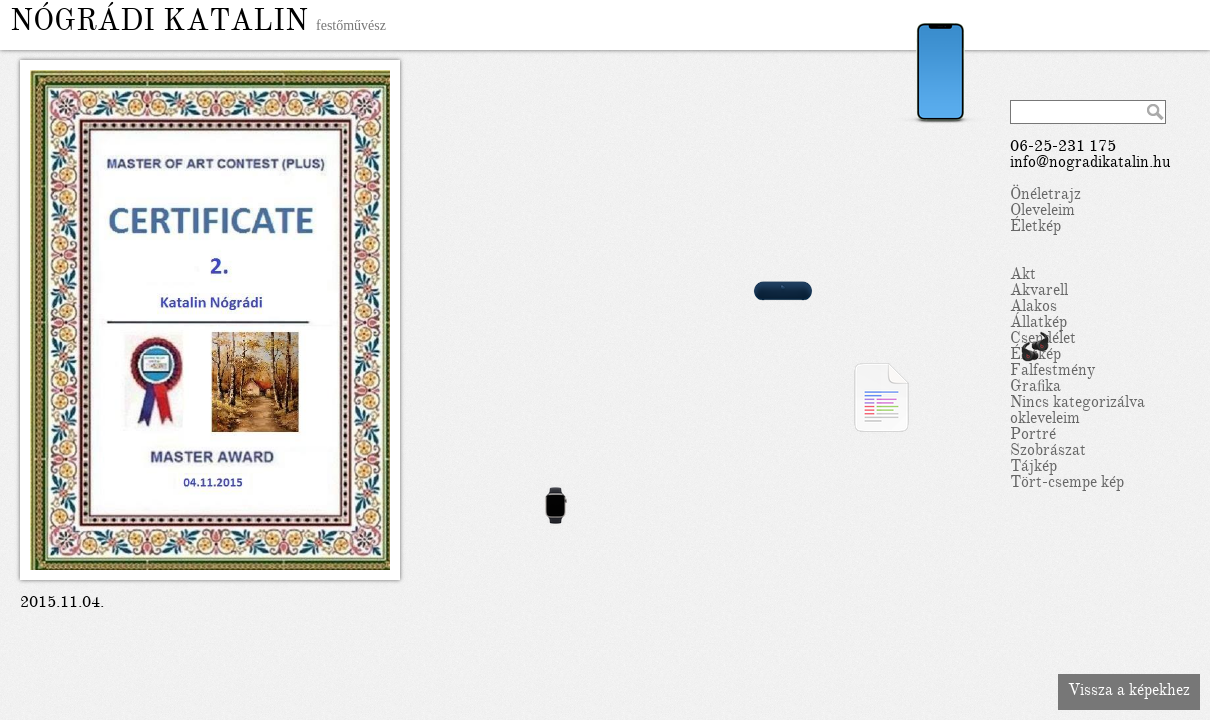 The image size is (1210, 720). Describe the element at coordinates (1035, 347) in the screenshot. I see `connect beats fit pro earbuds via bluetooth` at that location.